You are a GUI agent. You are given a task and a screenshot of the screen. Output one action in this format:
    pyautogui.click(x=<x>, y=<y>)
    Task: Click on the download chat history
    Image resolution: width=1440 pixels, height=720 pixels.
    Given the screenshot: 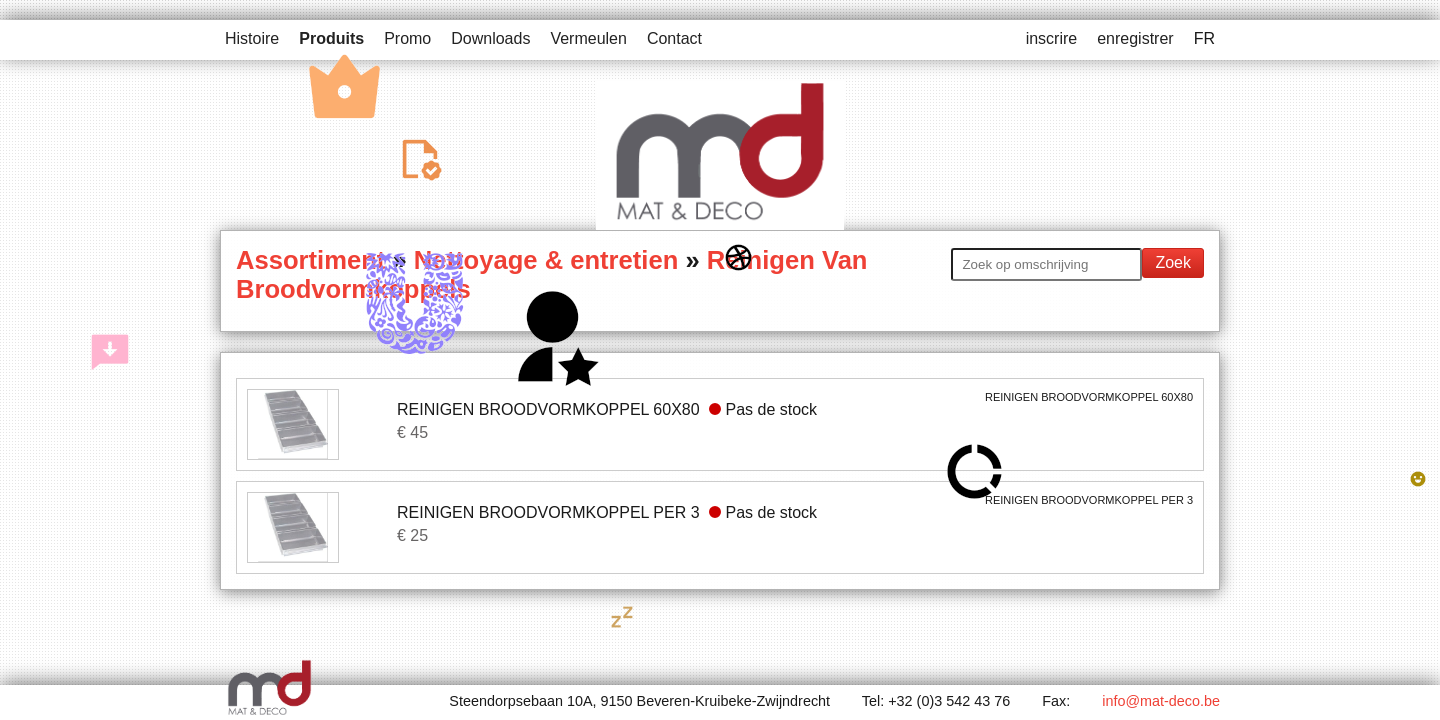 What is the action you would take?
    pyautogui.click(x=110, y=351)
    